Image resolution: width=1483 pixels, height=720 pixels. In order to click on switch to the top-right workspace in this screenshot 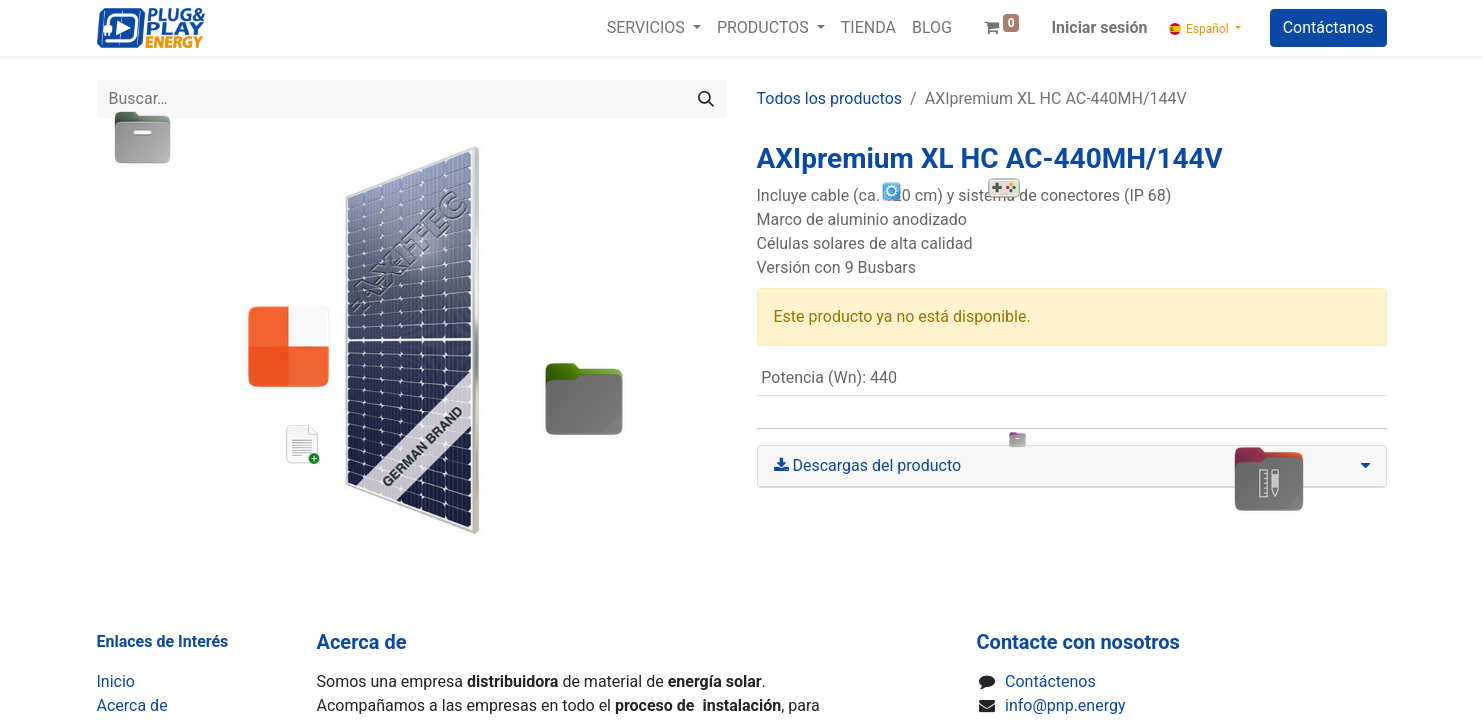, I will do `click(288, 346)`.